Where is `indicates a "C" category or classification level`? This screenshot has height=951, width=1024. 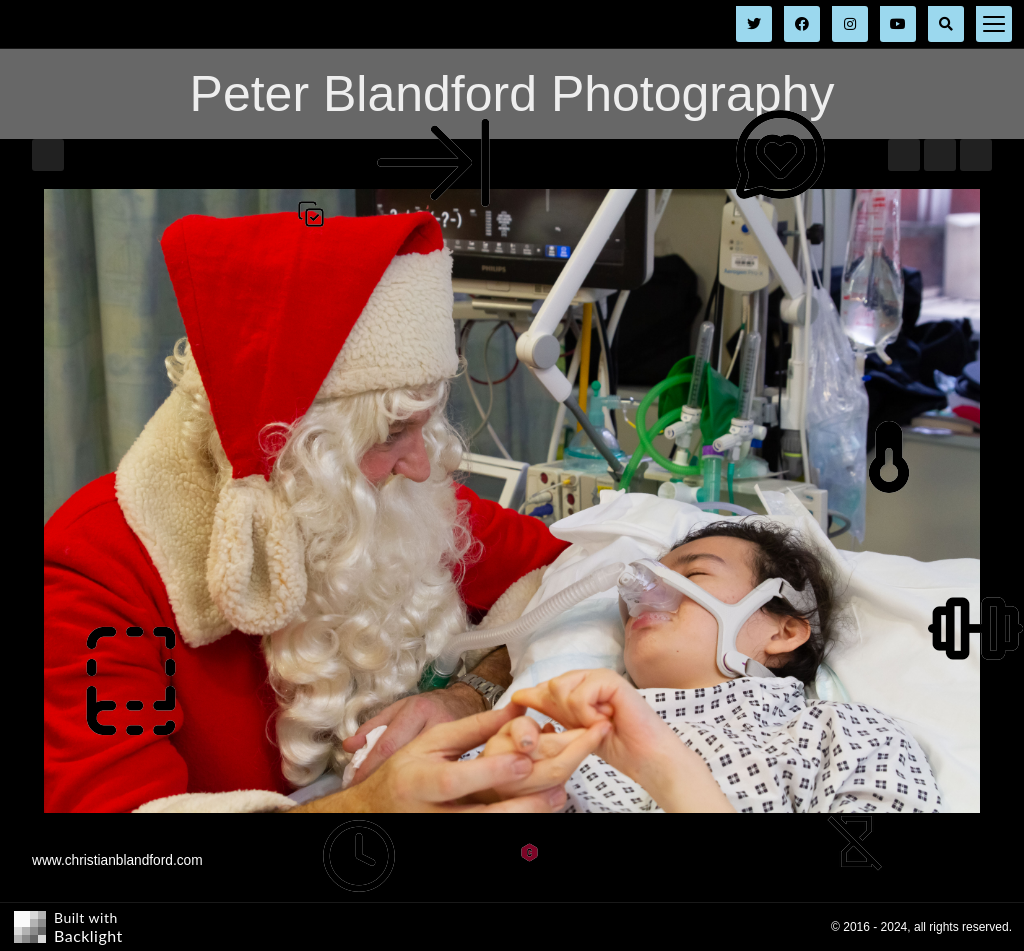 indicates a "C" category or classification level is located at coordinates (529, 852).